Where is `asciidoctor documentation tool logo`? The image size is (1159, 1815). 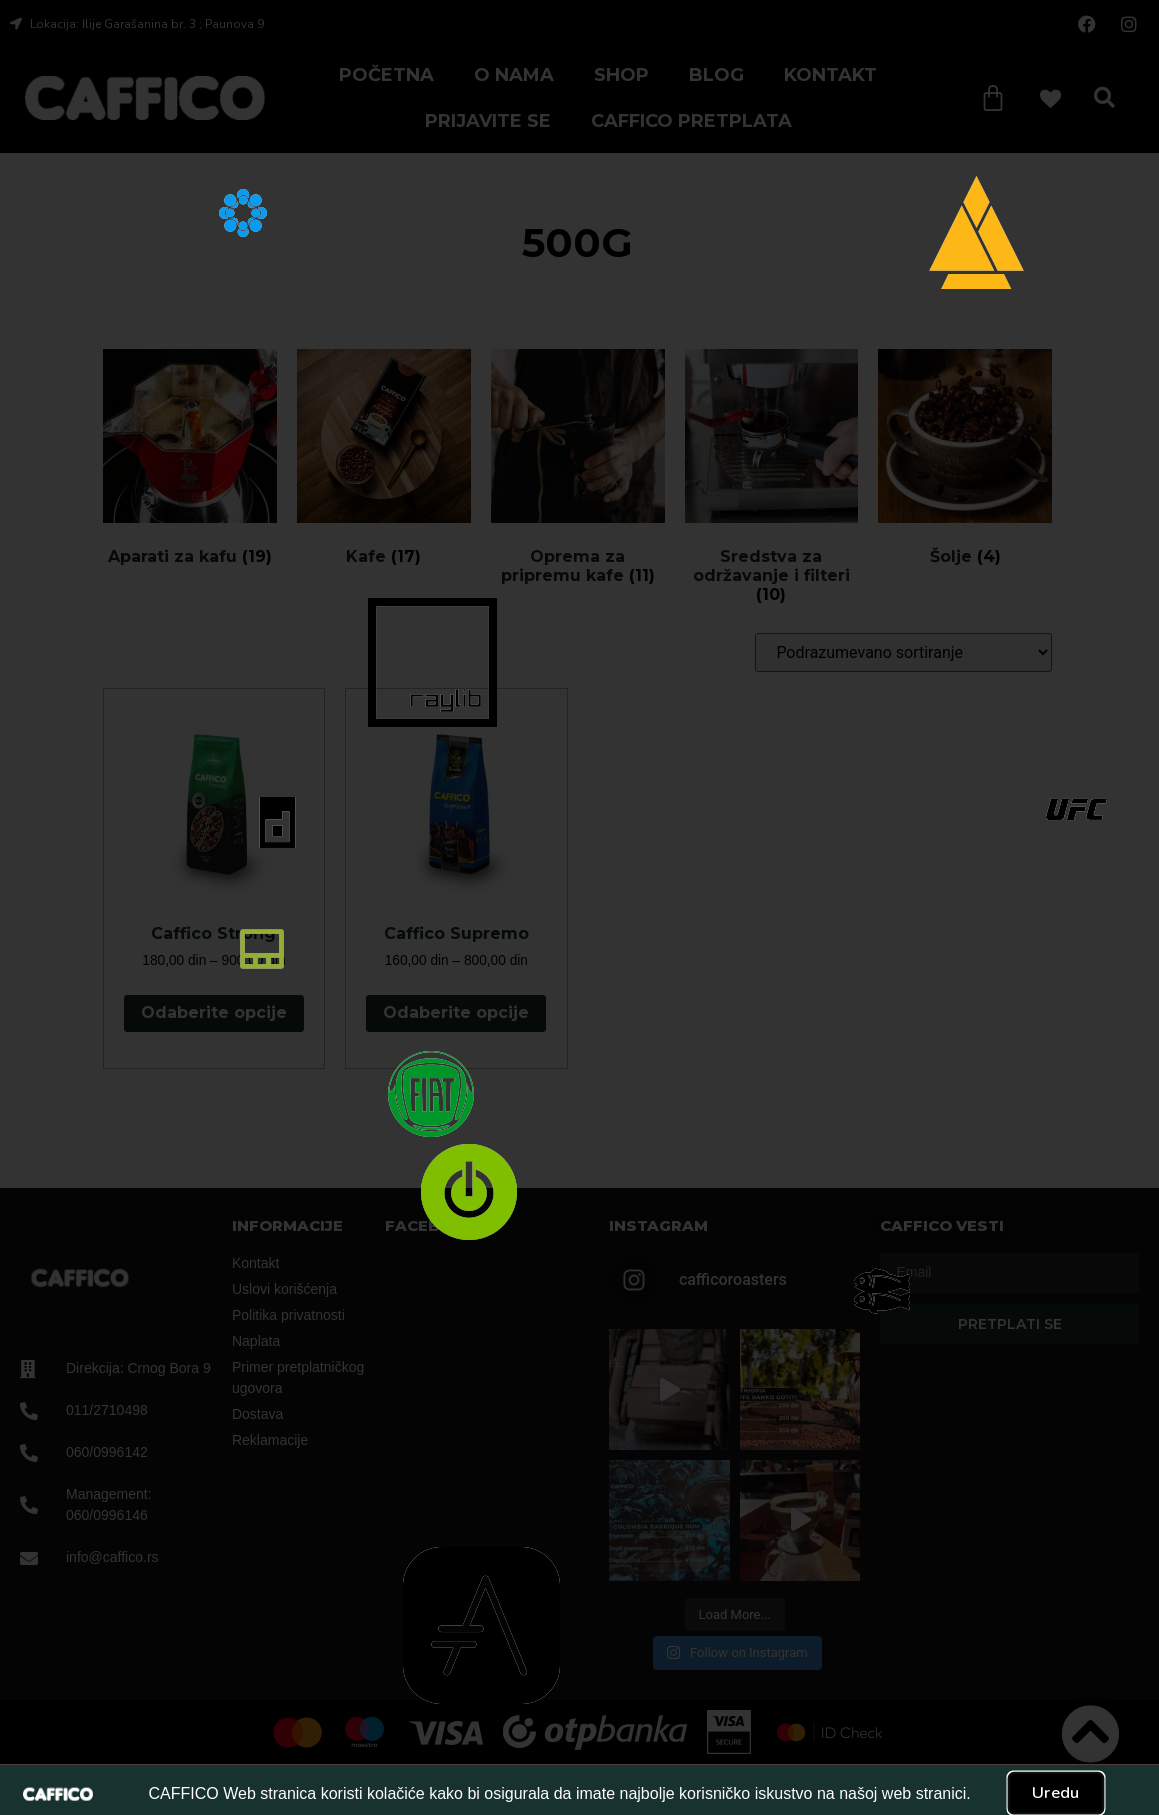
asciidoctor documentation tool logo is located at coordinates (481, 1625).